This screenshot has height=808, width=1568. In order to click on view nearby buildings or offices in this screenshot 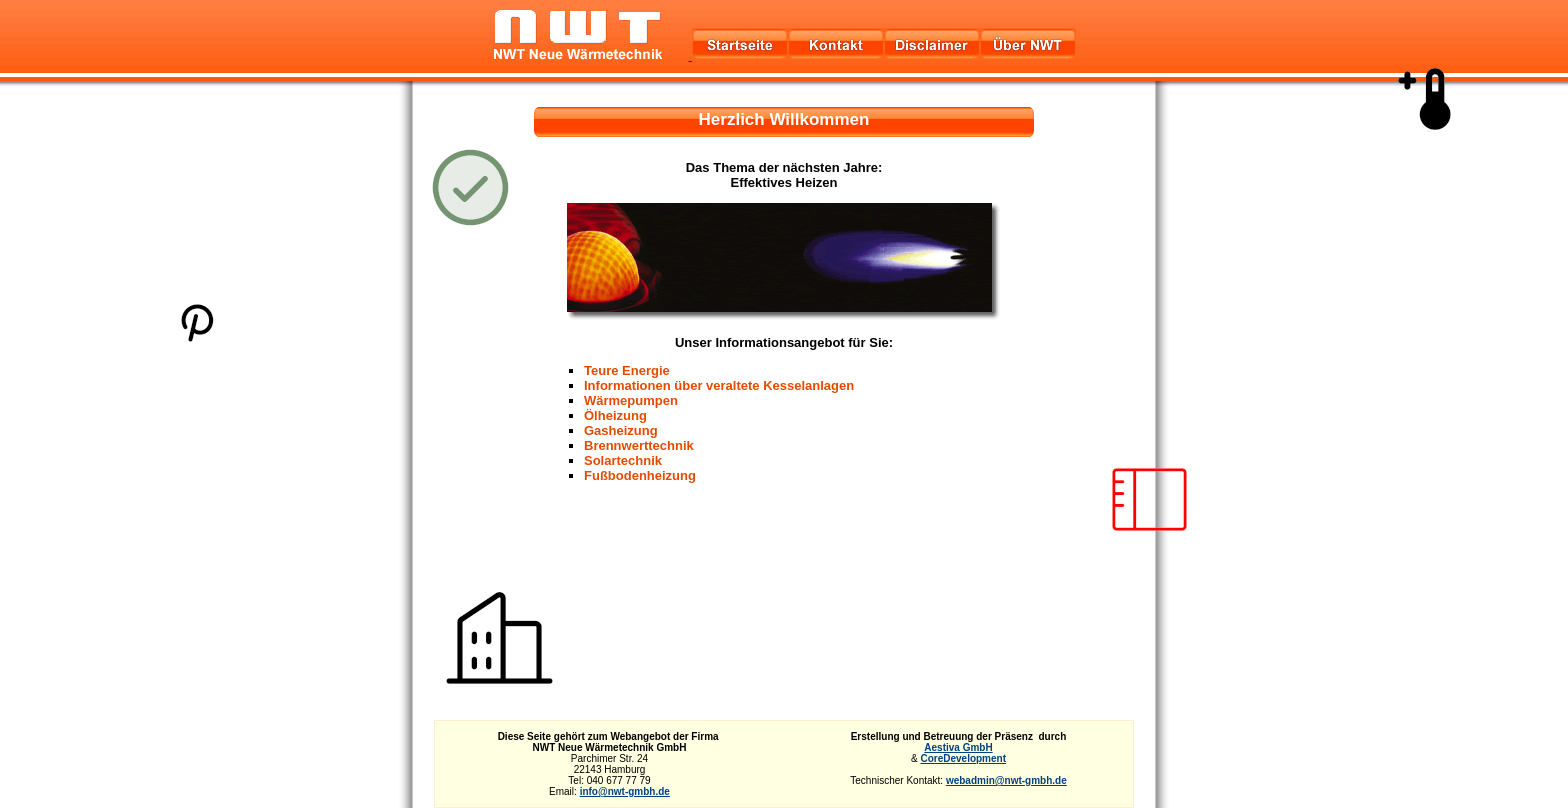, I will do `click(499, 641)`.